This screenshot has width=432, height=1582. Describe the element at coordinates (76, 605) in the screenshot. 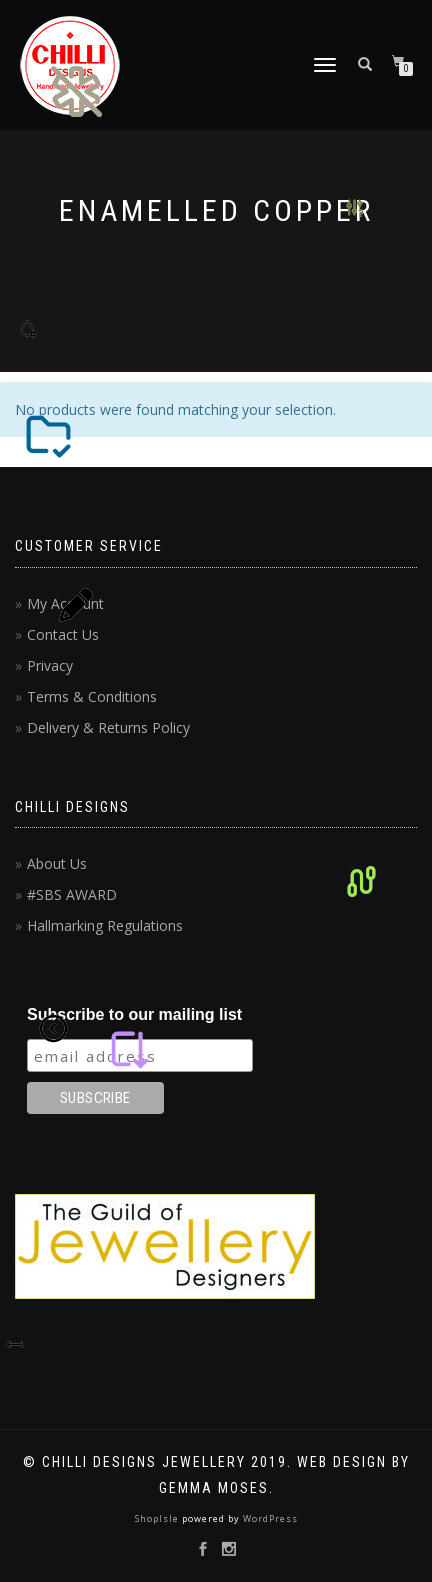

I see `edit content or text` at that location.